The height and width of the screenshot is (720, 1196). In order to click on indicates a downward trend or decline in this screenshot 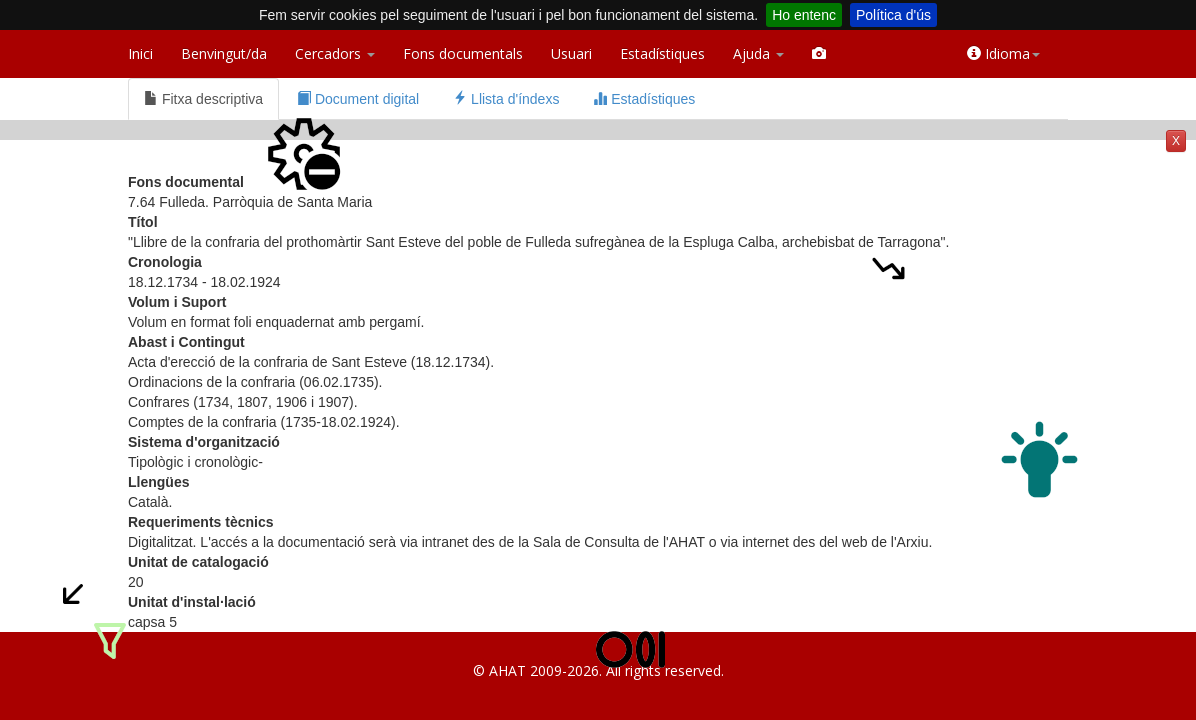, I will do `click(888, 268)`.